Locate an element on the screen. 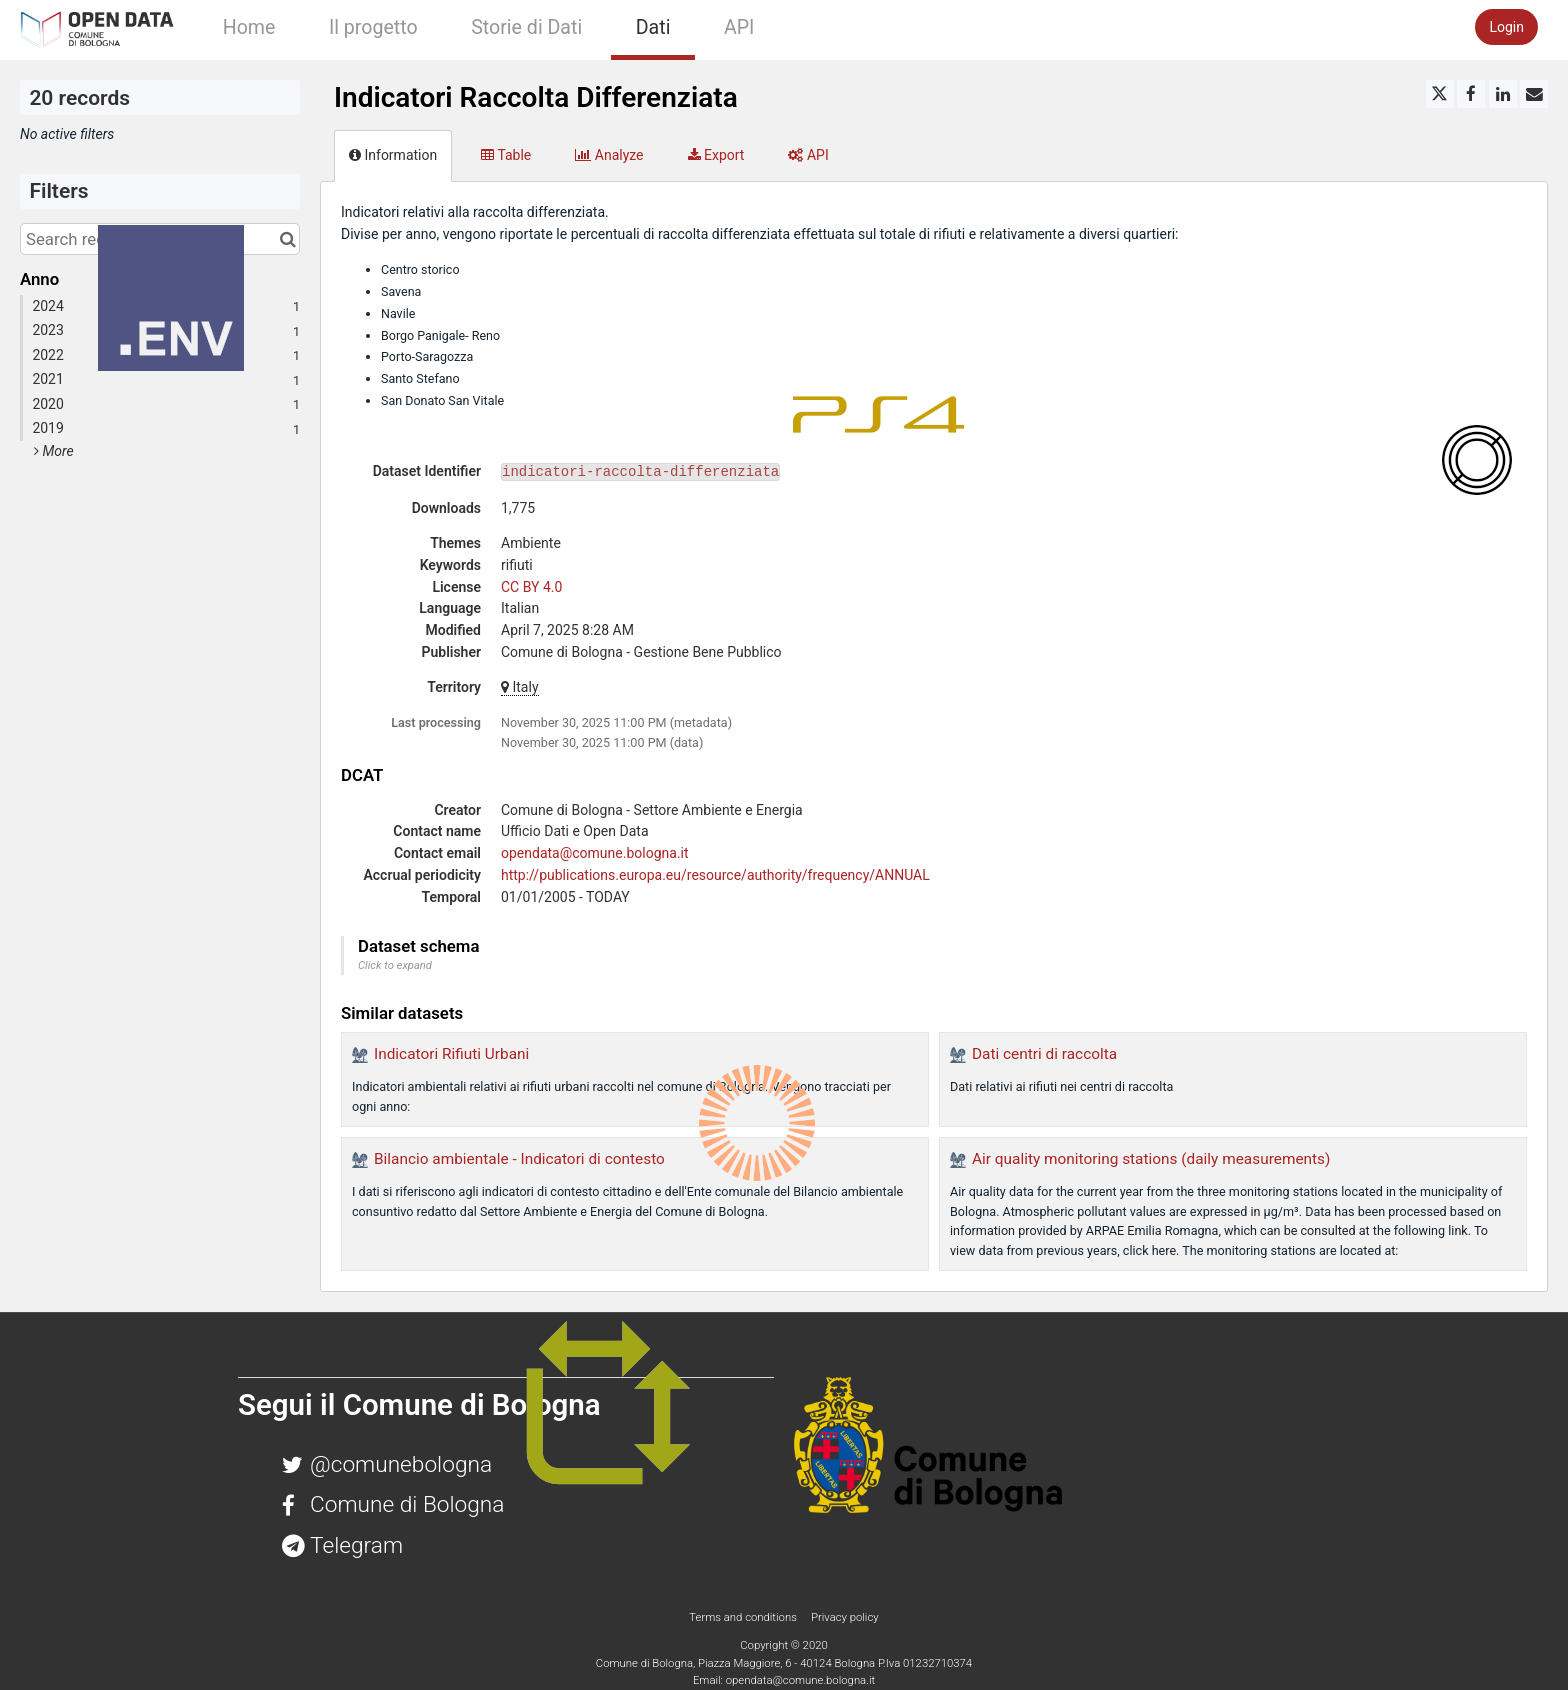 The height and width of the screenshot is (1690, 1568). circle company logo is located at coordinates (1477, 460).